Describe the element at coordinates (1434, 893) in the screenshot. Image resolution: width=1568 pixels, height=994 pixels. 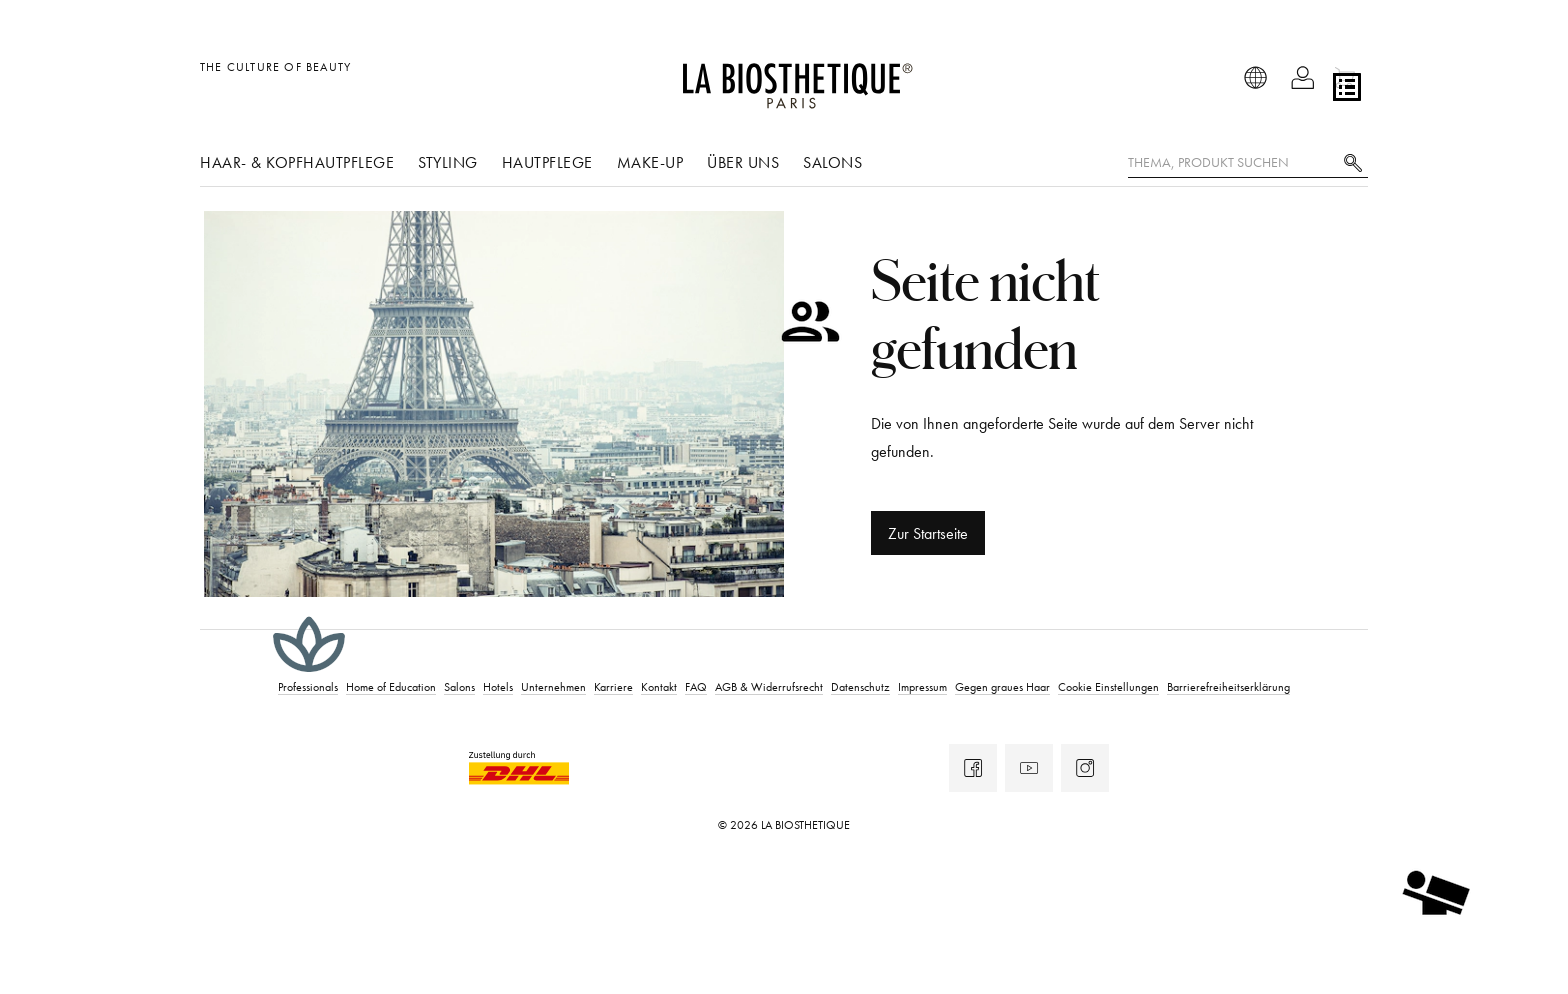
I see `indicates lie-flat seat availability on flight` at that location.